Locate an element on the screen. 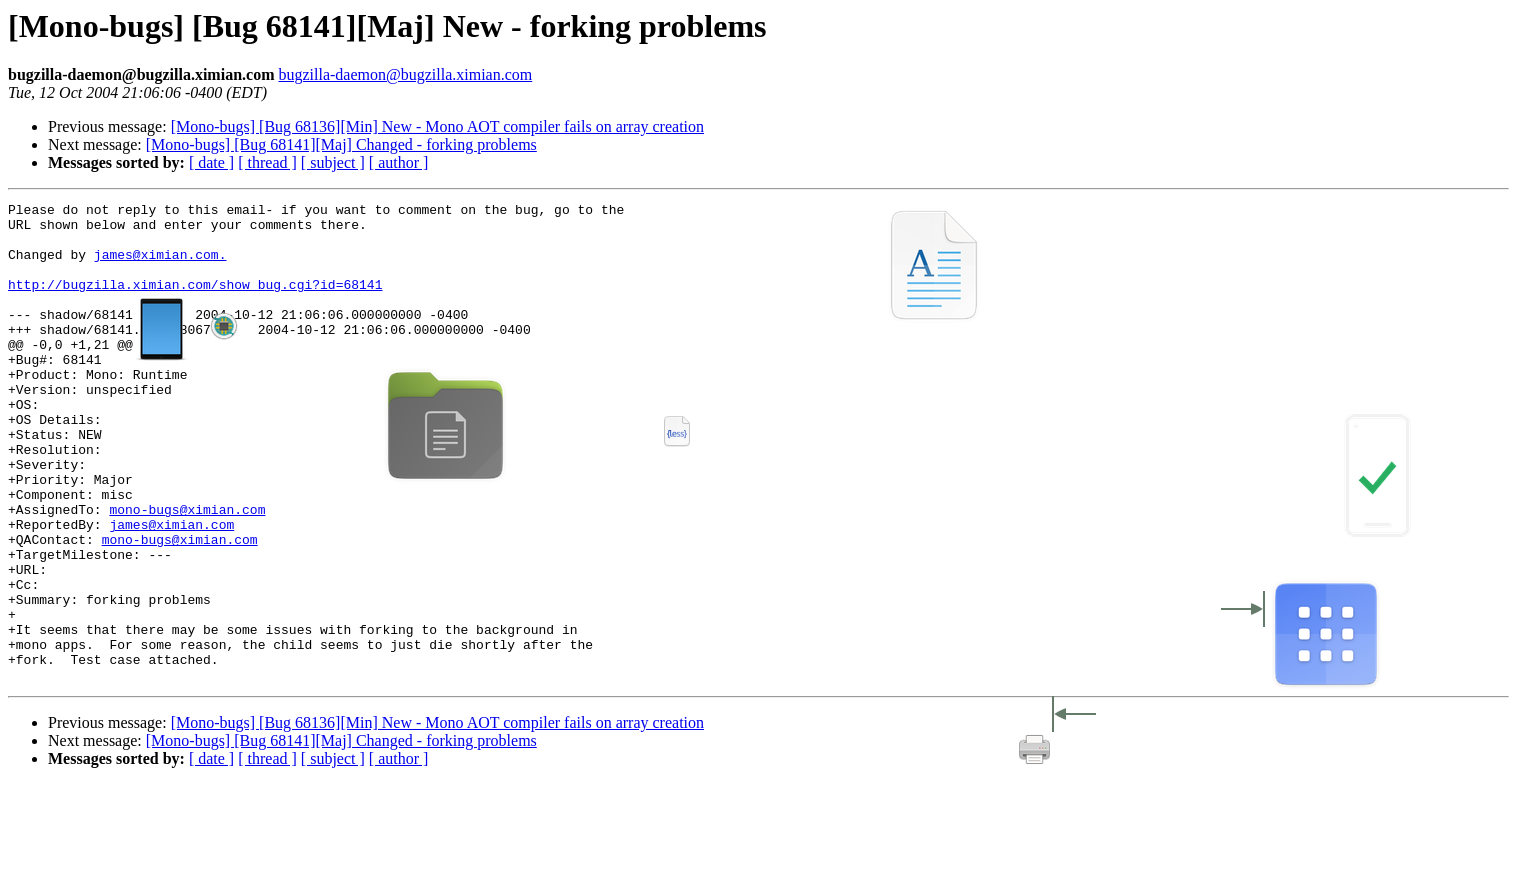 The image size is (1517, 880). smartphone successfully connected is located at coordinates (1377, 475).